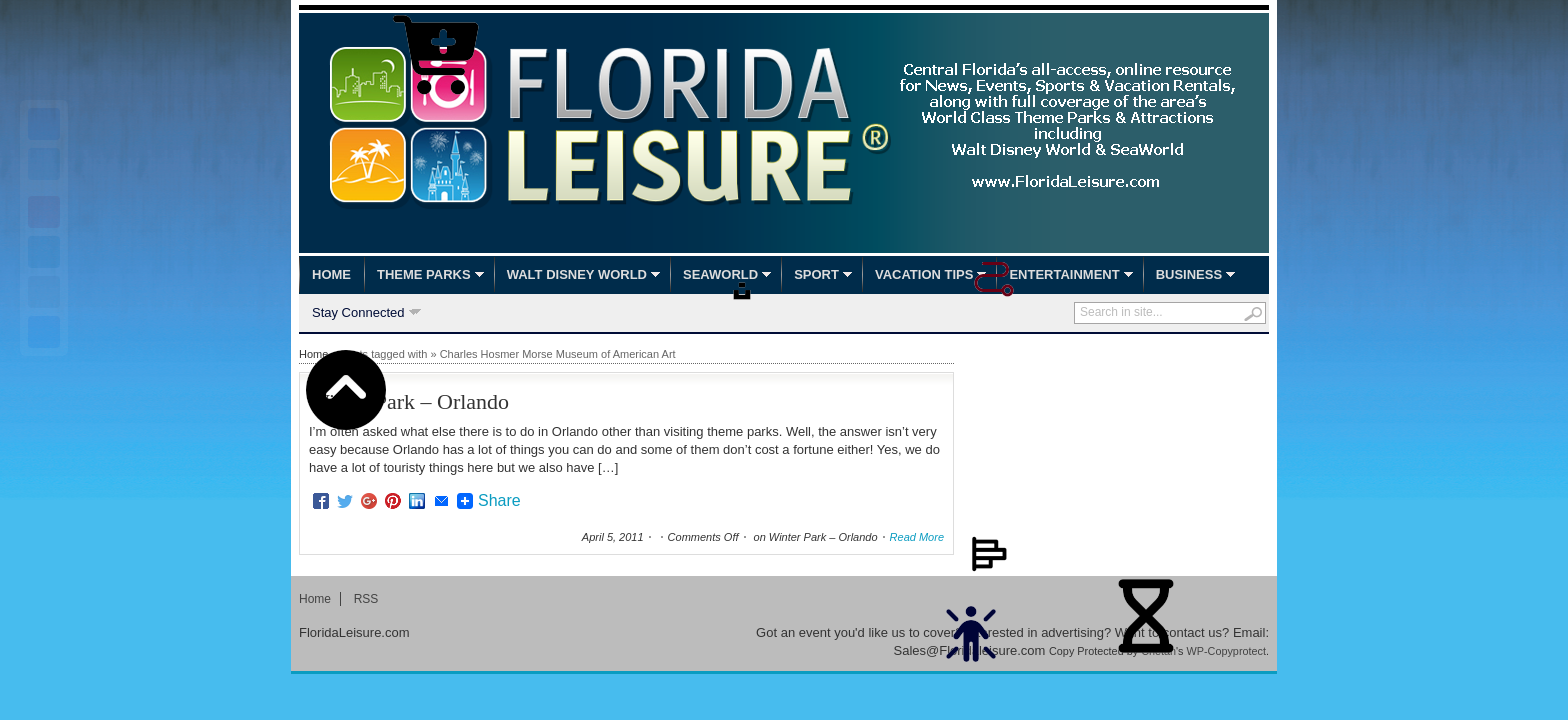 The image size is (1568, 720). What do you see at coordinates (988, 554) in the screenshot?
I see `view horizontal bar chart data` at bounding box center [988, 554].